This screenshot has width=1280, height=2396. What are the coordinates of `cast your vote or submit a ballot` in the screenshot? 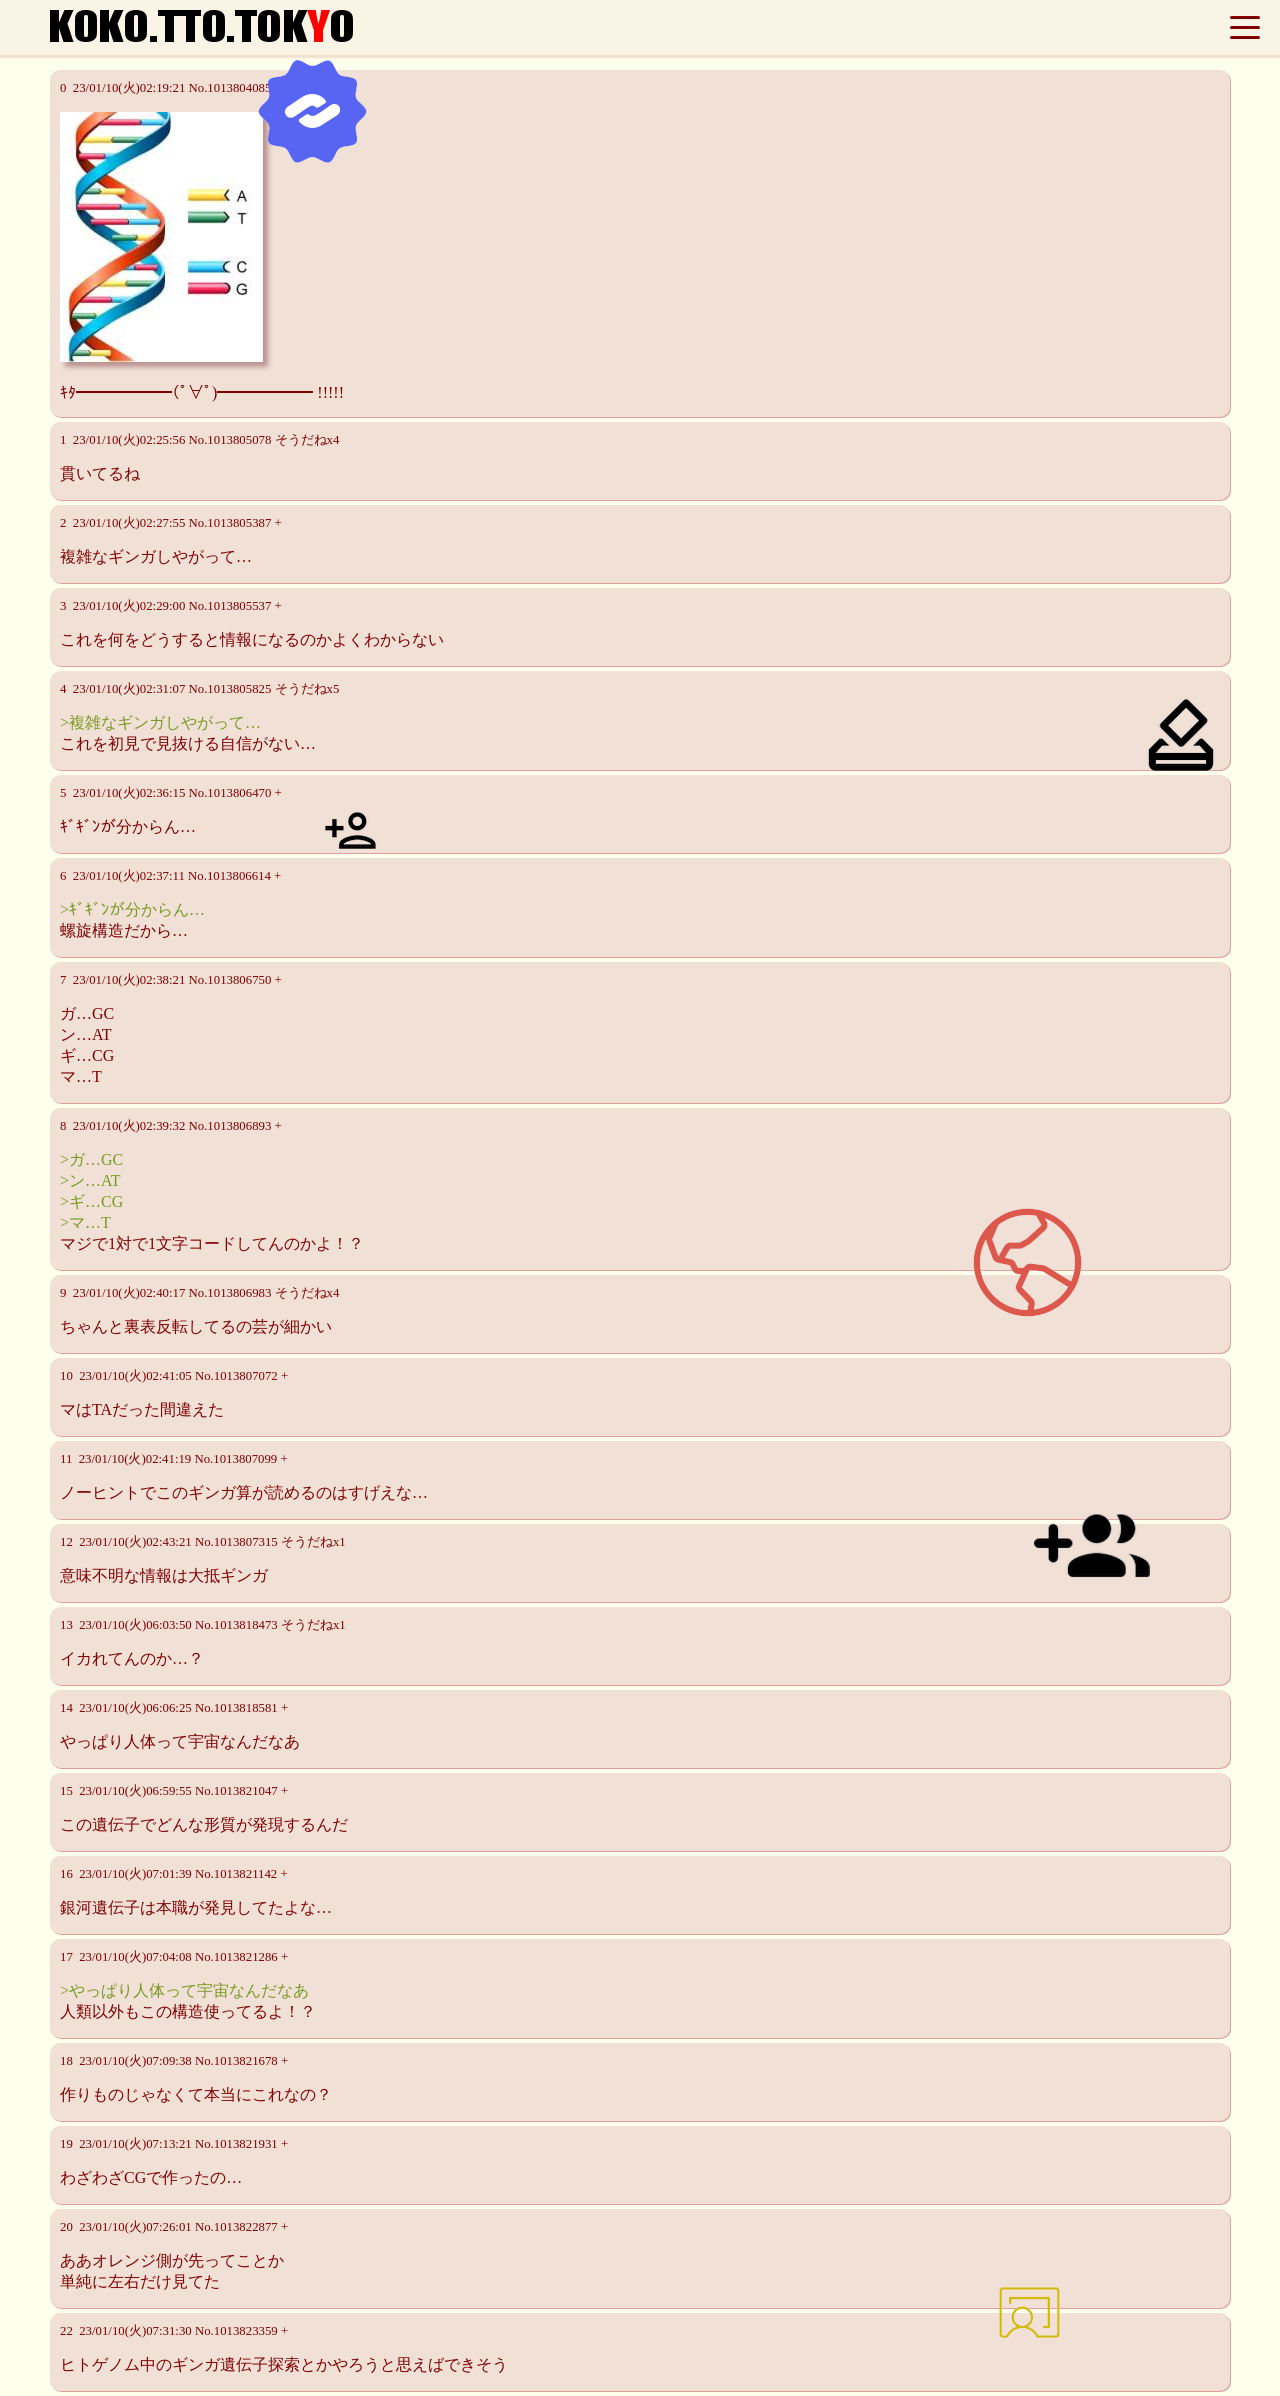 It's located at (1181, 735).